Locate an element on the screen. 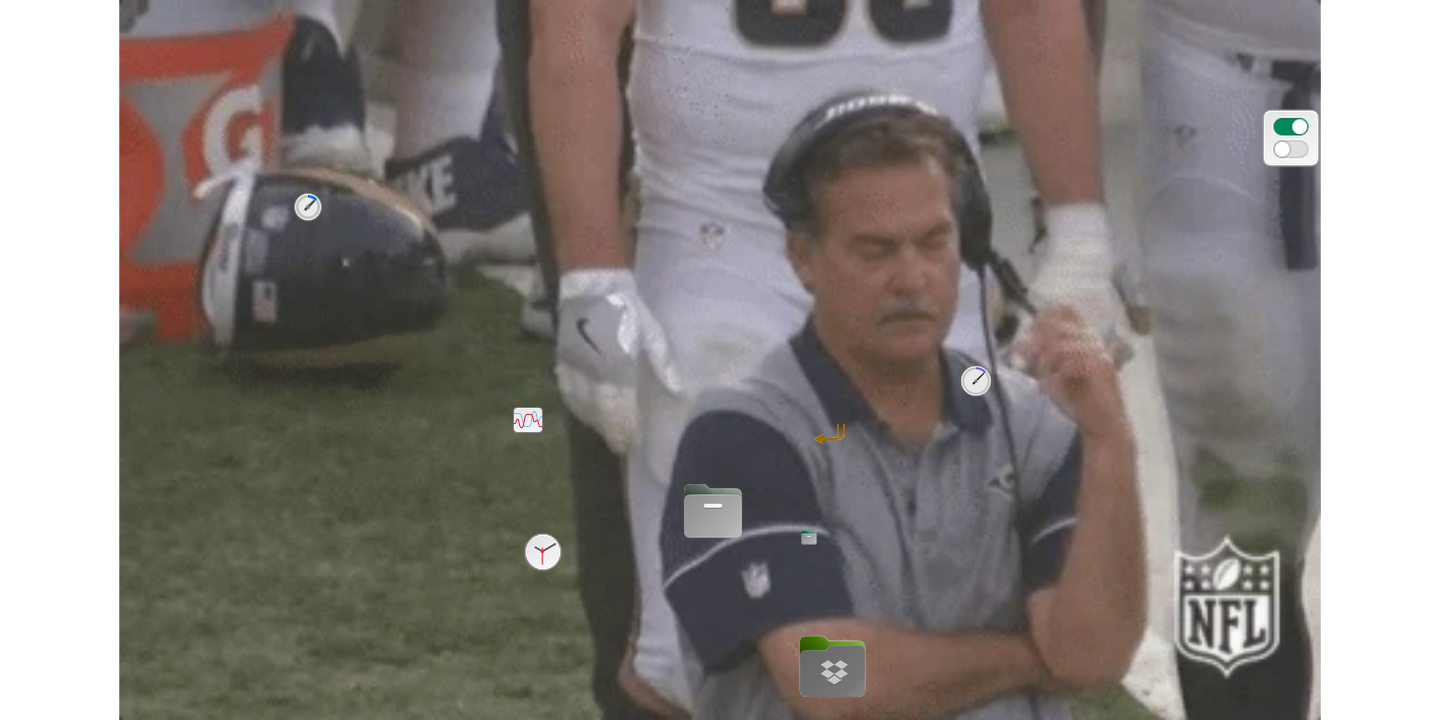 This screenshot has height=720, width=1440. reply to all recipients of an email is located at coordinates (829, 432).